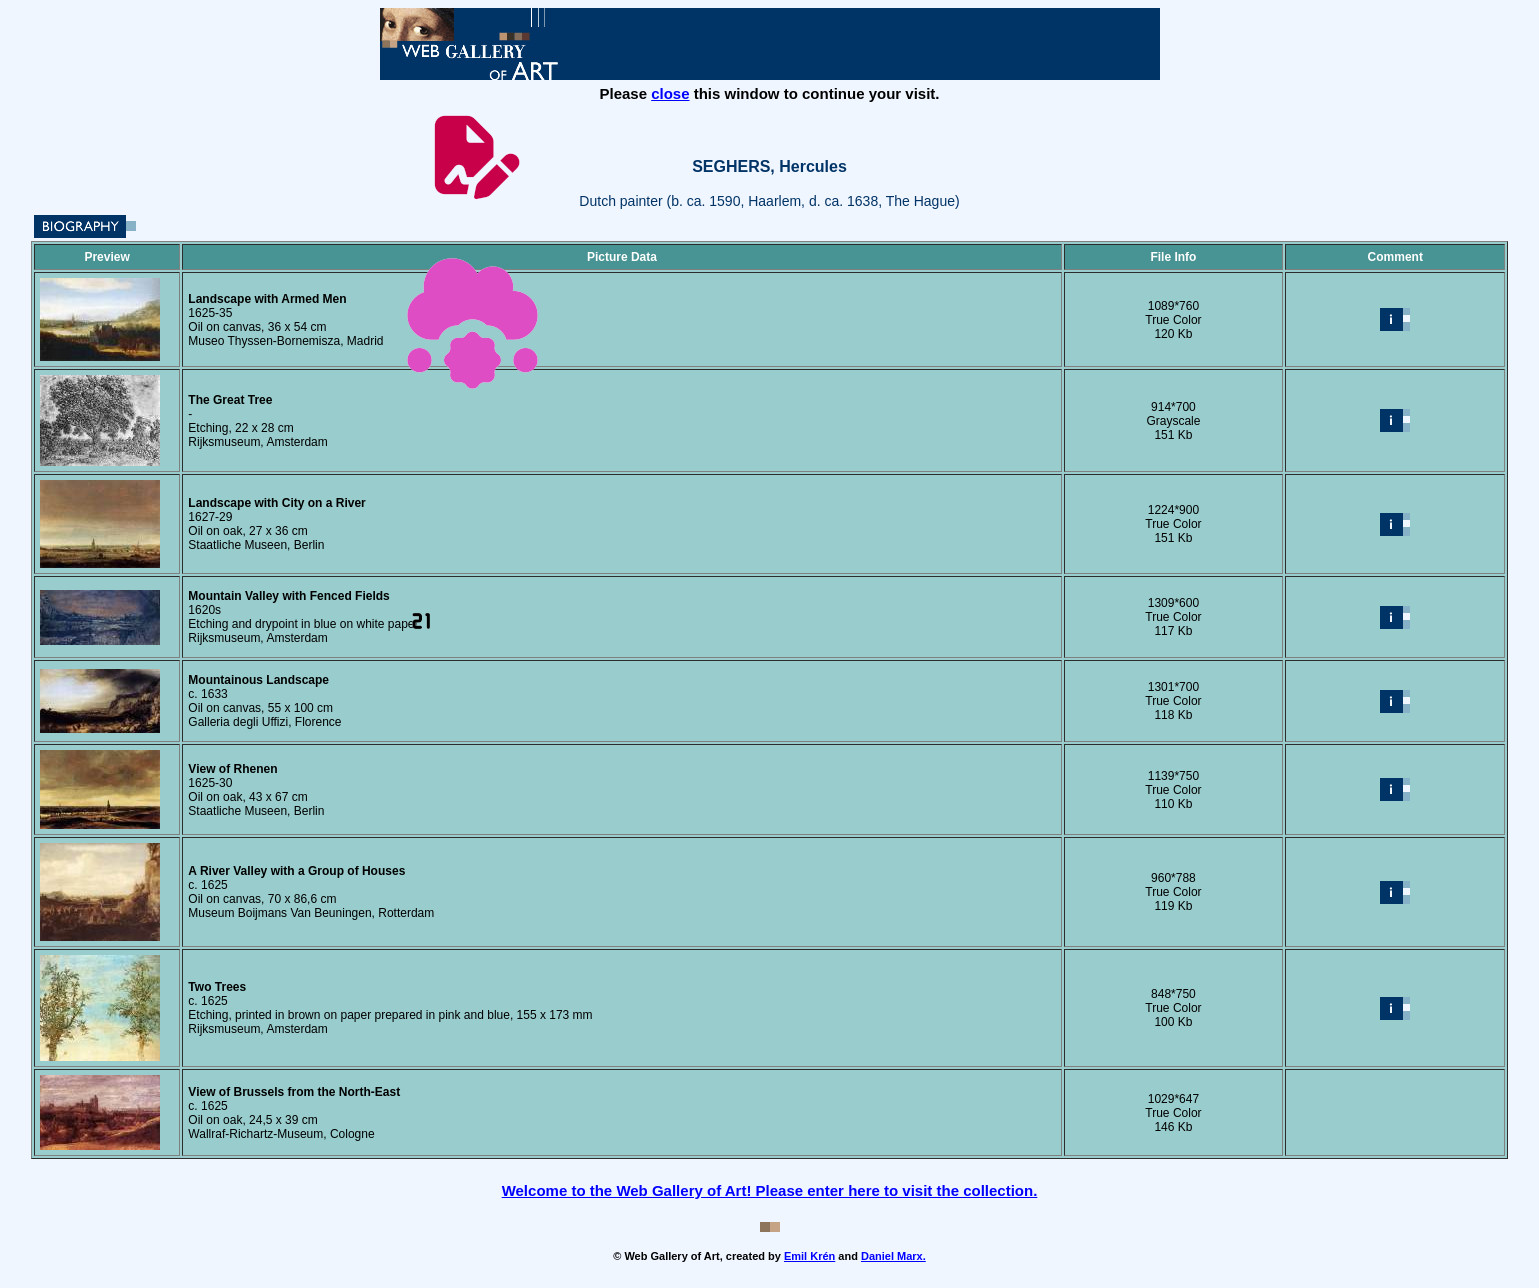 This screenshot has width=1539, height=1288. Describe the element at coordinates (422, 621) in the screenshot. I see `indicates 21 notifications or unread items` at that location.